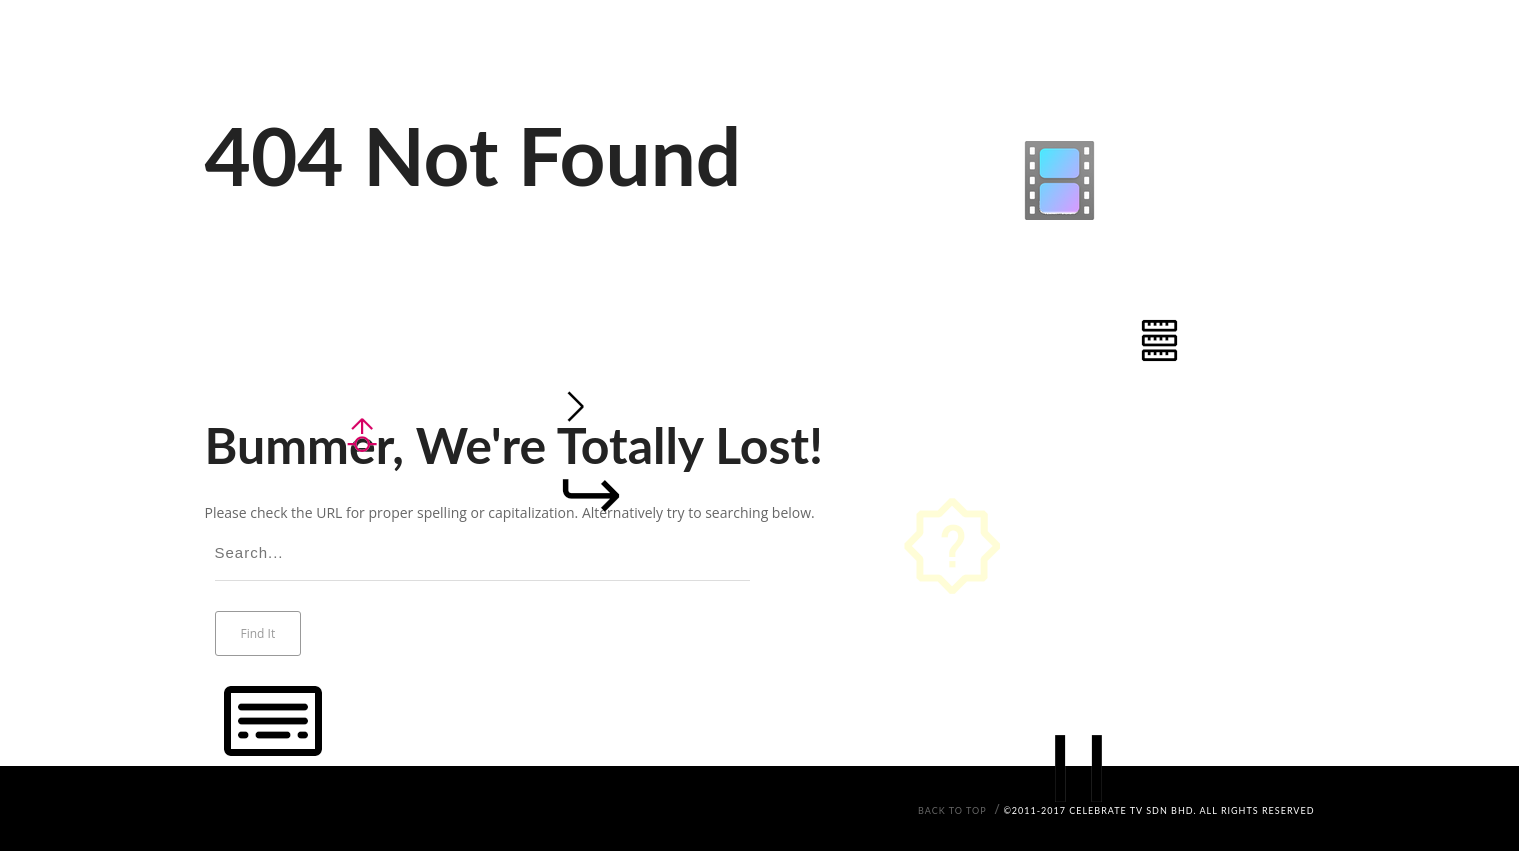 The height and width of the screenshot is (851, 1519). Describe the element at coordinates (591, 496) in the screenshot. I see `indent selected text or code` at that location.